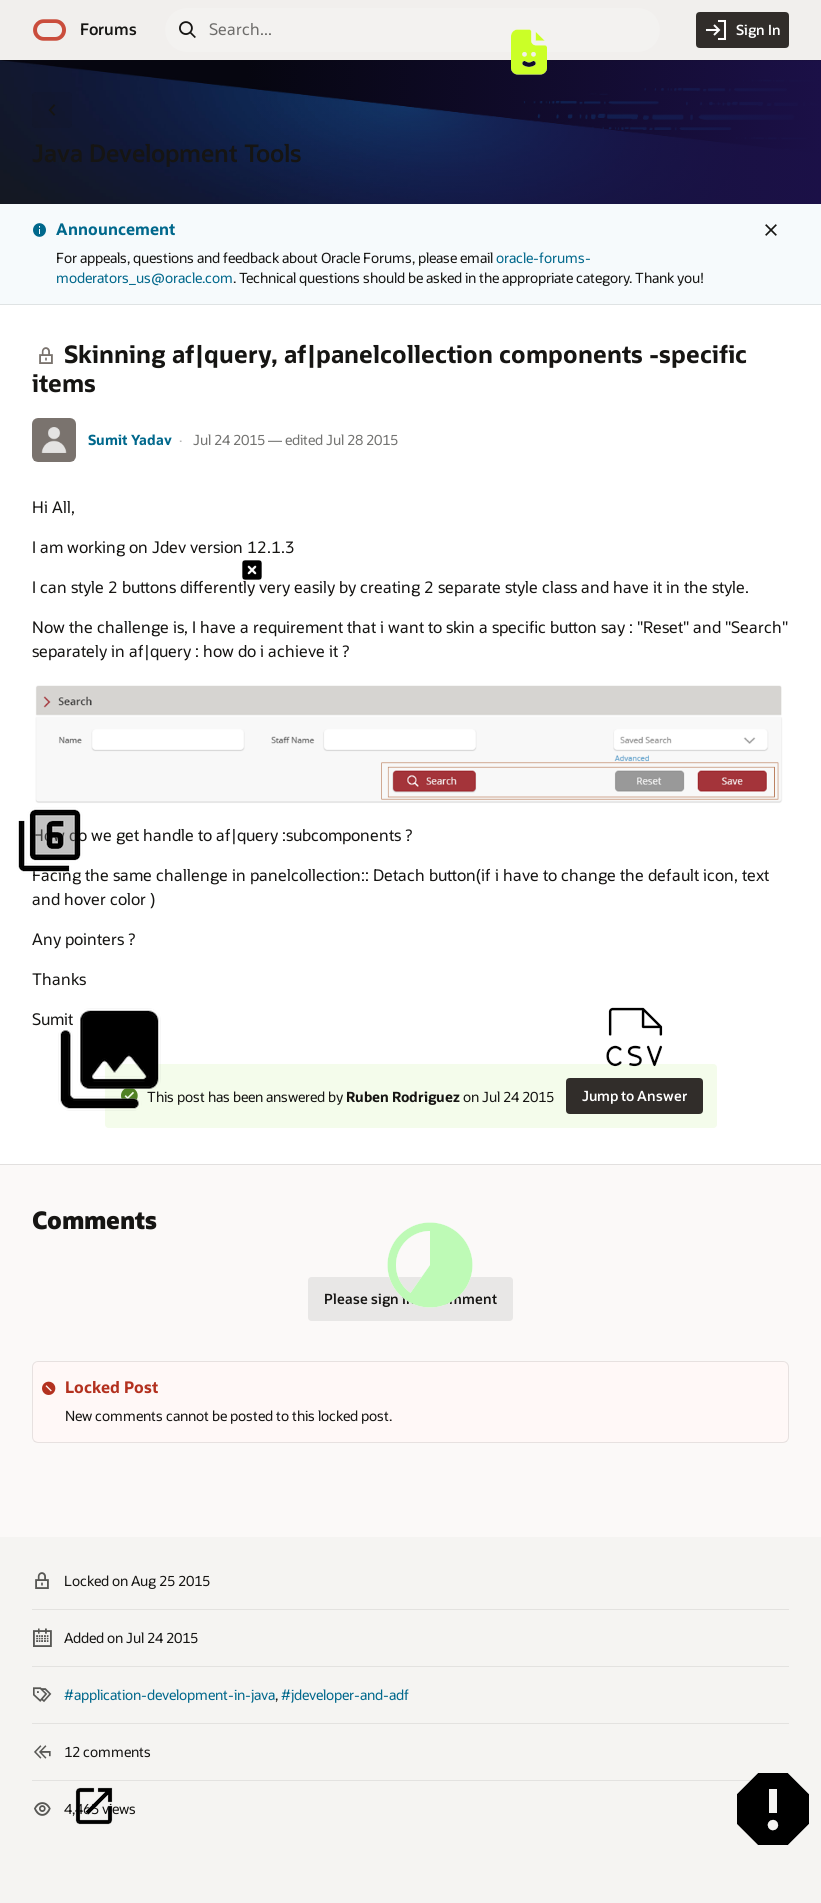 This screenshot has height=1903, width=821. I want to click on view a friendly or positive document, so click(529, 52).